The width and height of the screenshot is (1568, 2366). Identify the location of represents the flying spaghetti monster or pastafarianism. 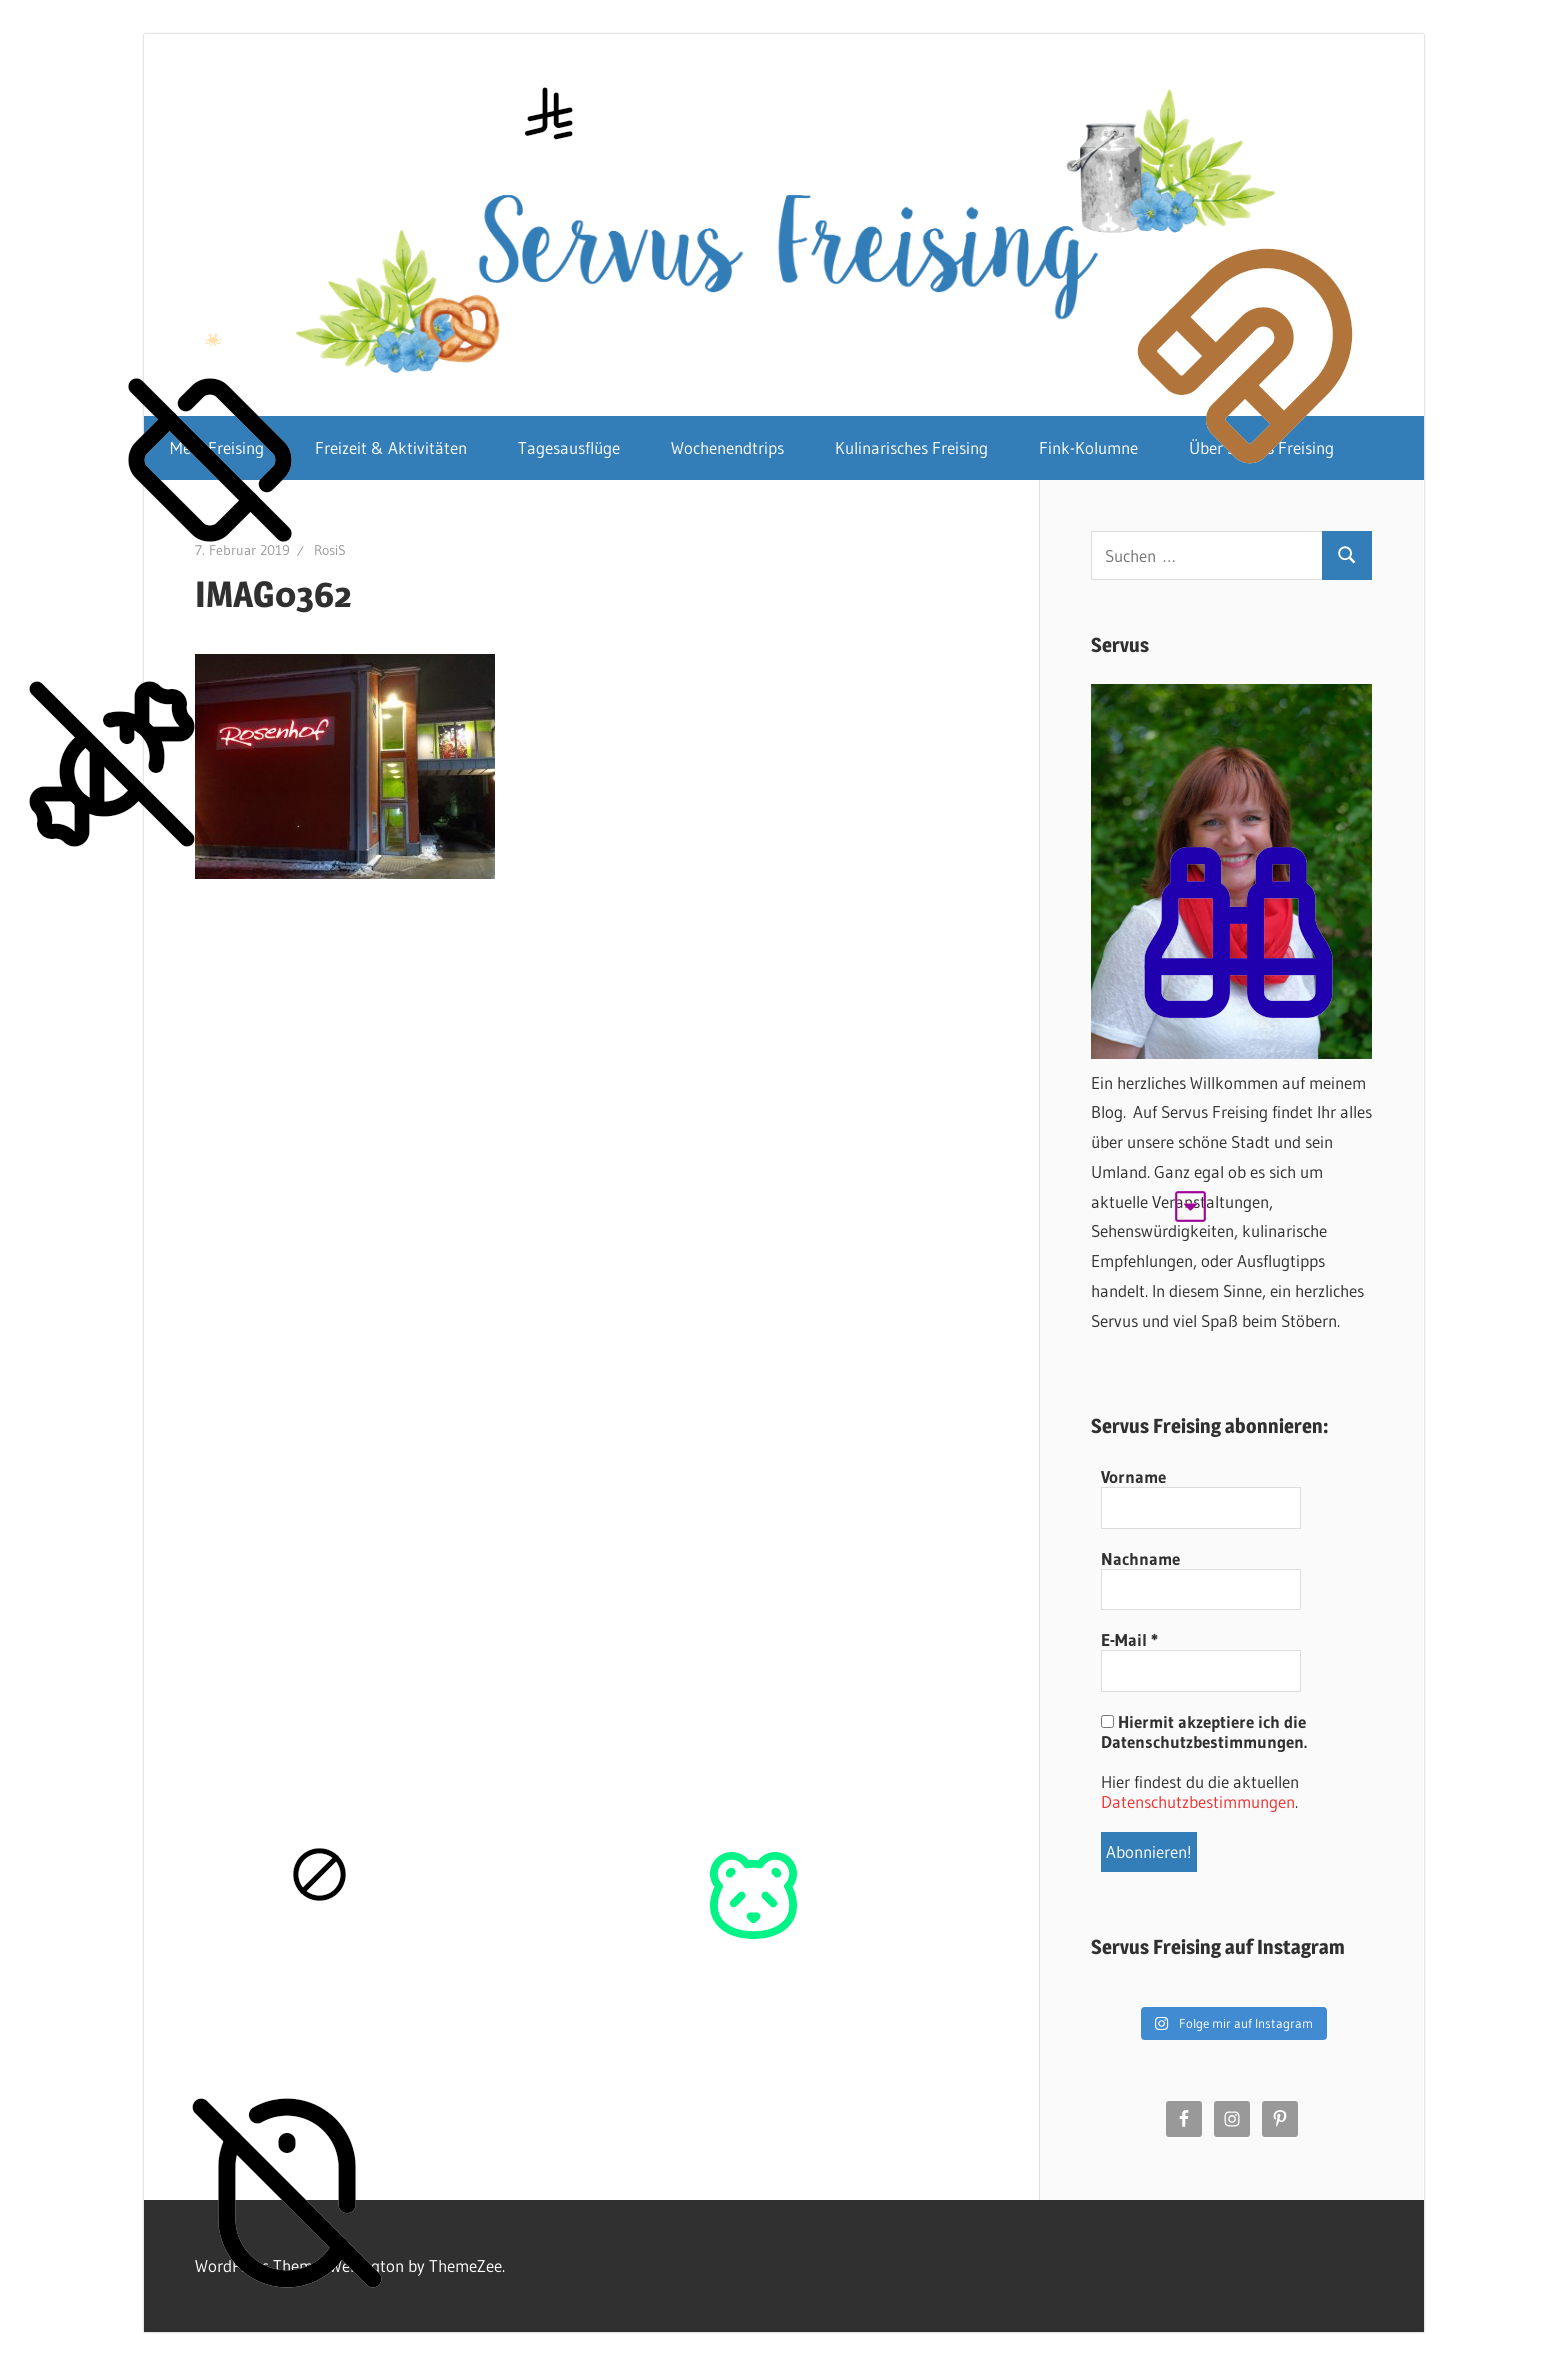
(213, 340).